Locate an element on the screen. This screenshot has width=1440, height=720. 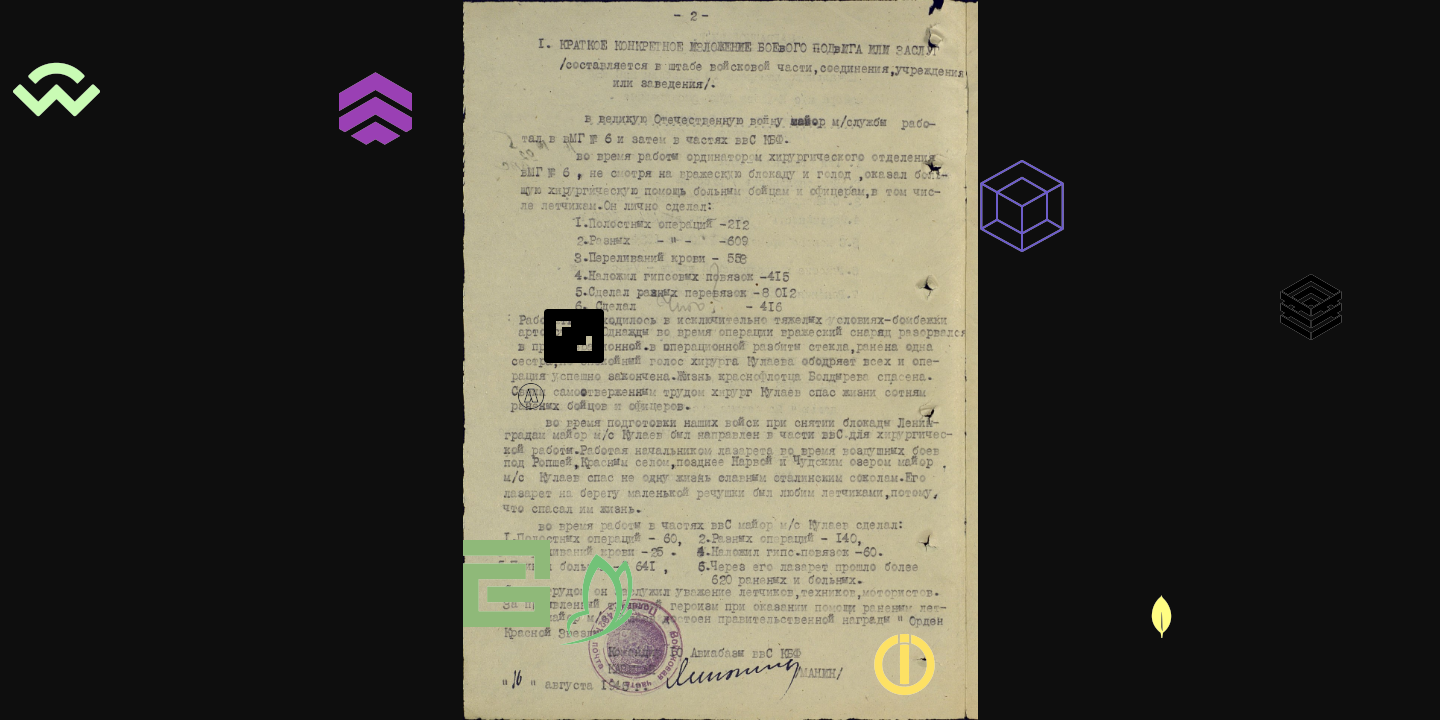
adjust aspect ratio settings is located at coordinates (574, 336).